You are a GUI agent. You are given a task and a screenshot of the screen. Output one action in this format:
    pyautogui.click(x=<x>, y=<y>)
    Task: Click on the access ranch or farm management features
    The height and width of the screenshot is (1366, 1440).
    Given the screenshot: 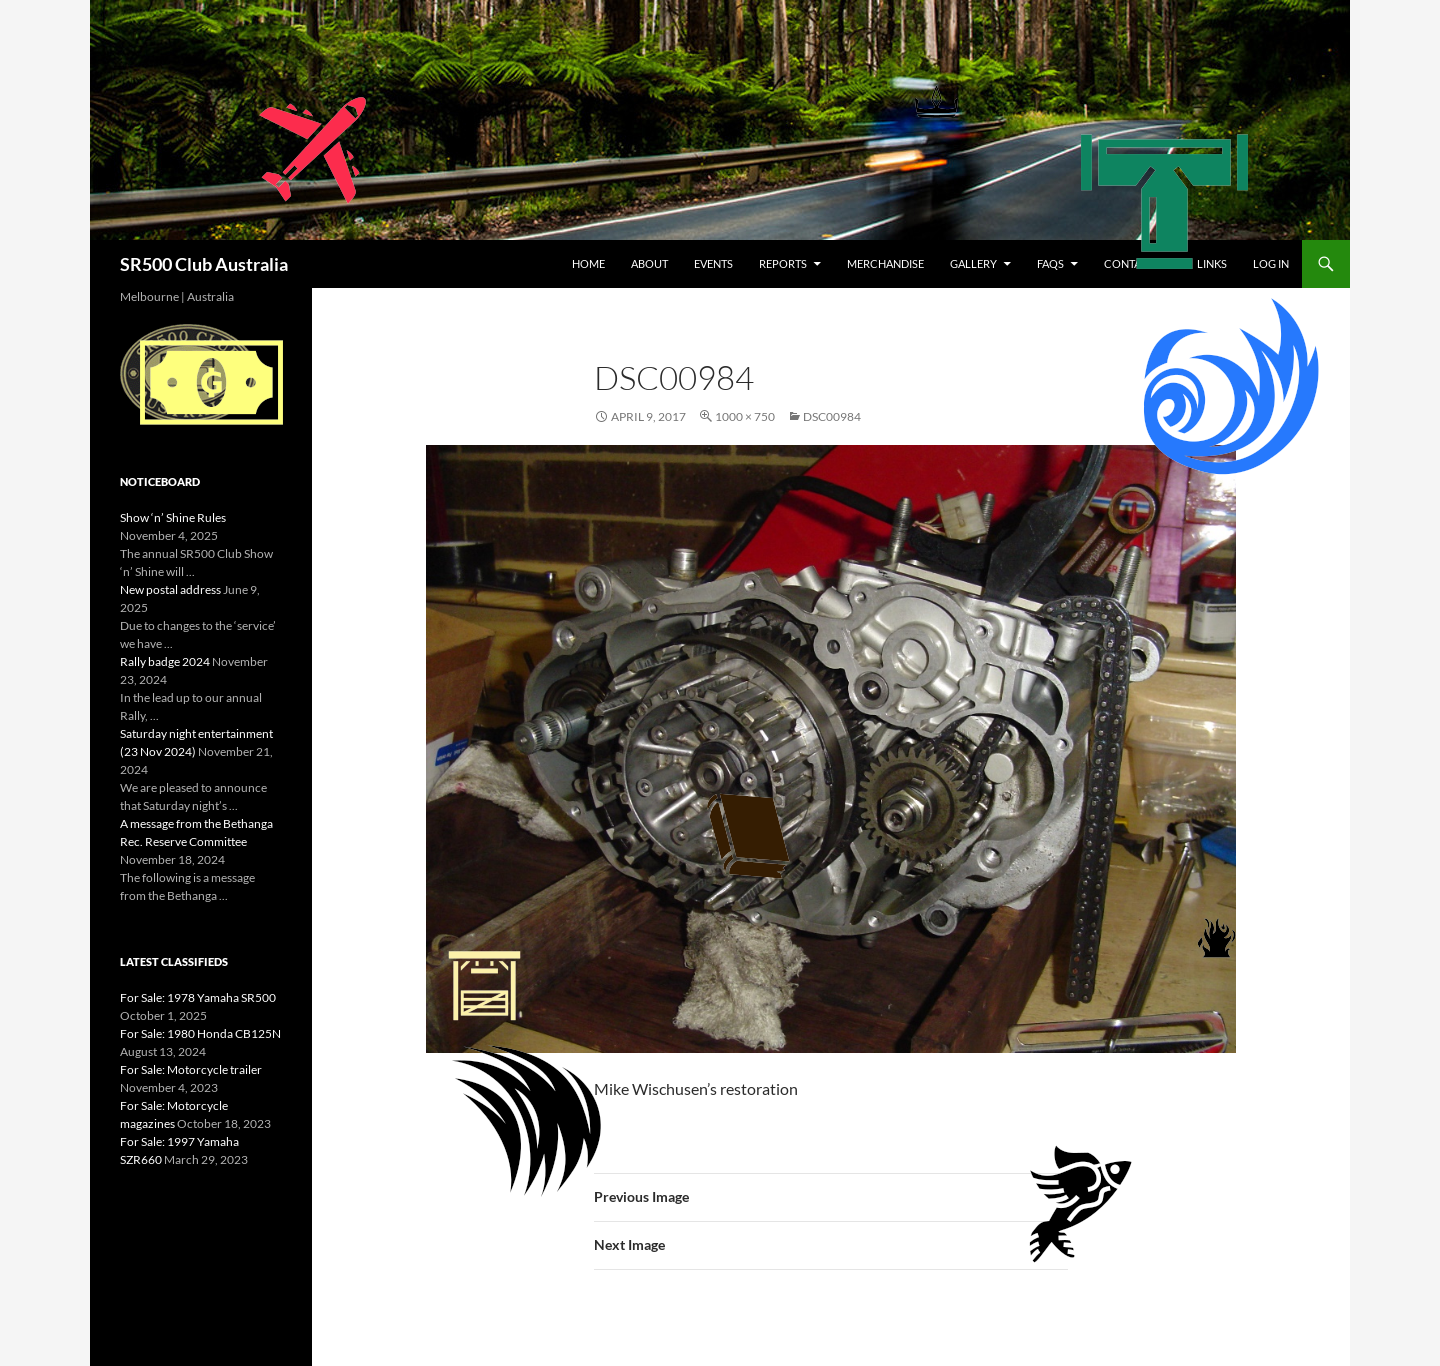 What is the action you would take?
    pyautogui.click(x=484, y=984)
    